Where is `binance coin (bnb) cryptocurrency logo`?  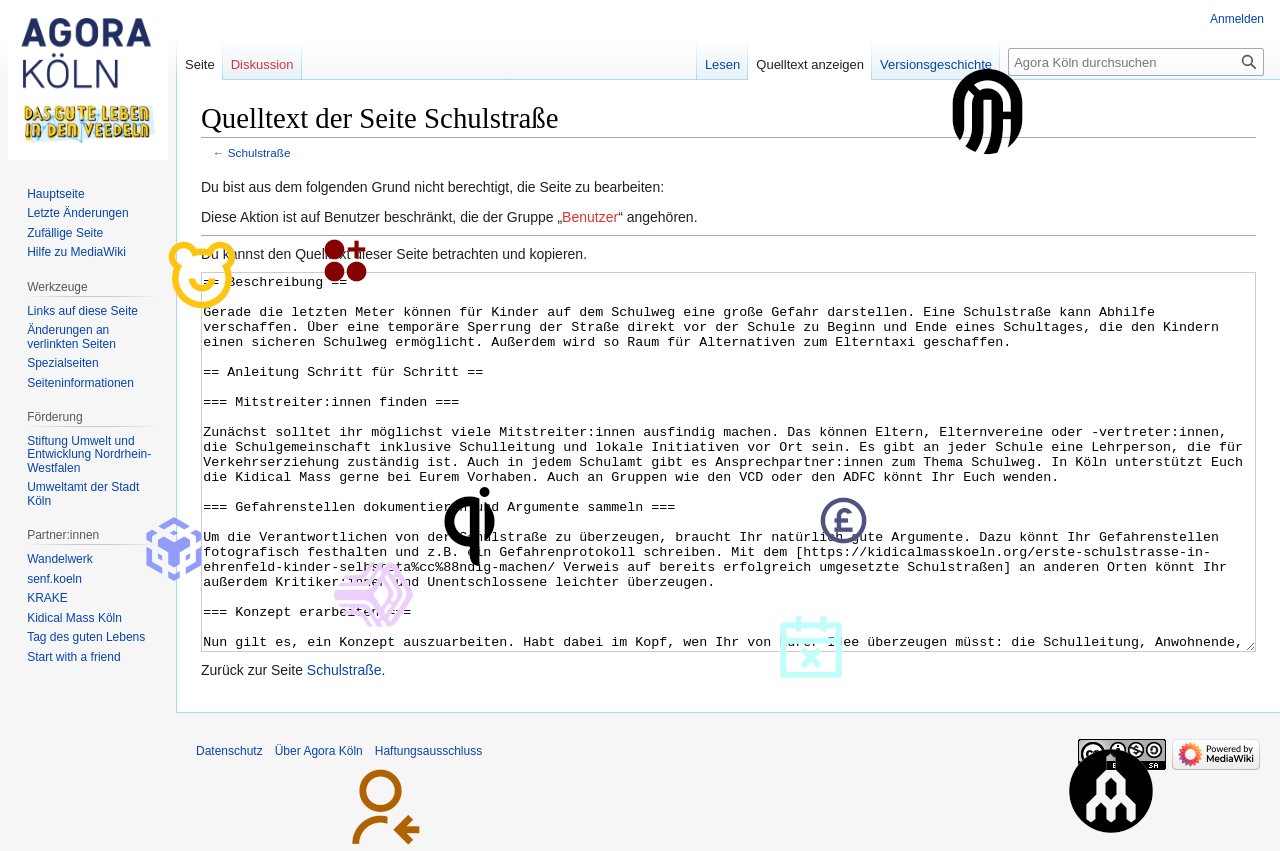 binance coin (bnb) cryptocurrency logo is located at coordinates (174, 549).